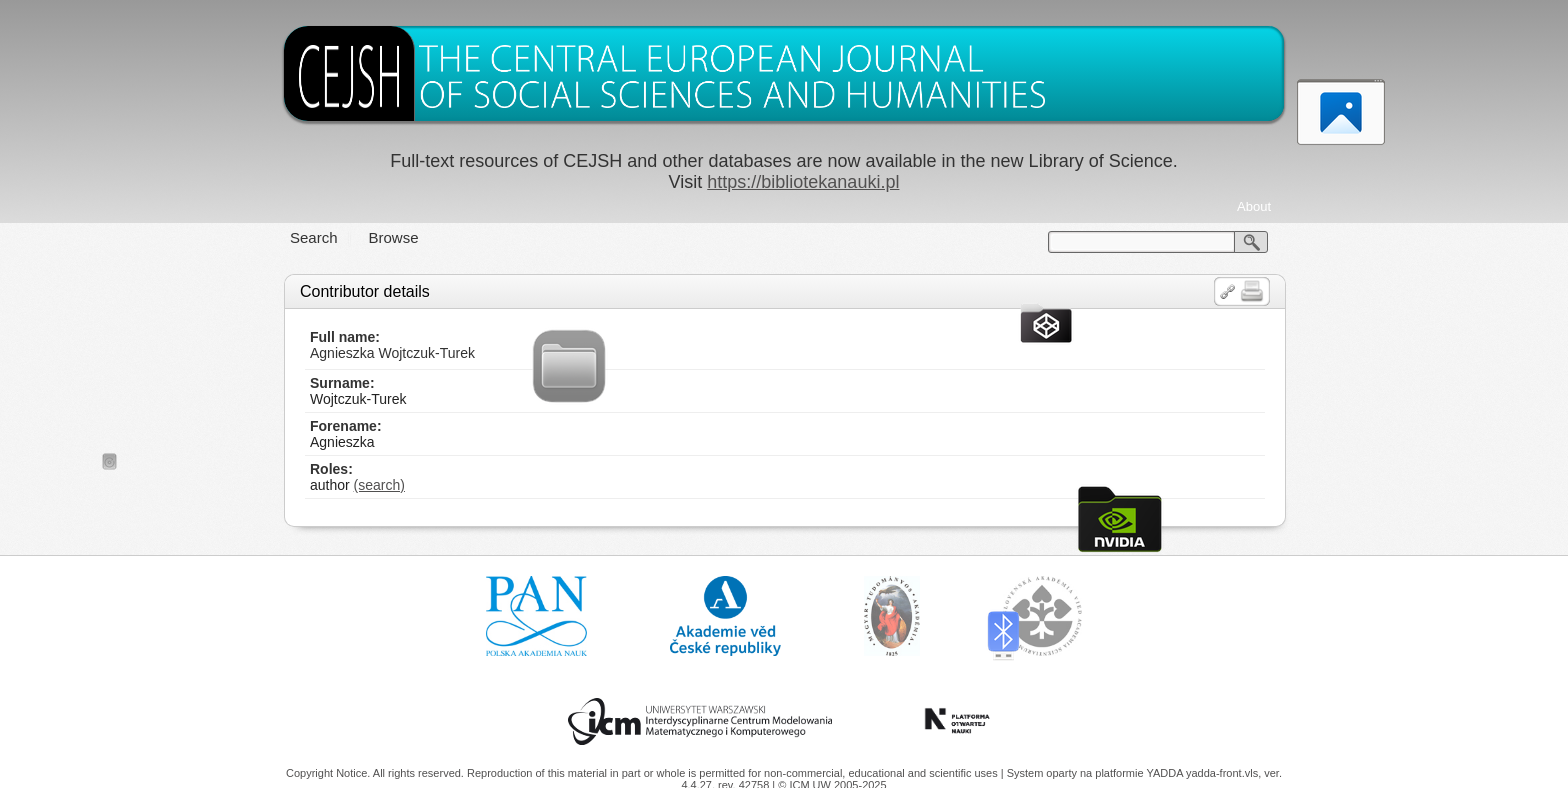  Describe the element at coordinates (1003, 635) in the screenshot. I see `manage bluetooth device connections` at that location.